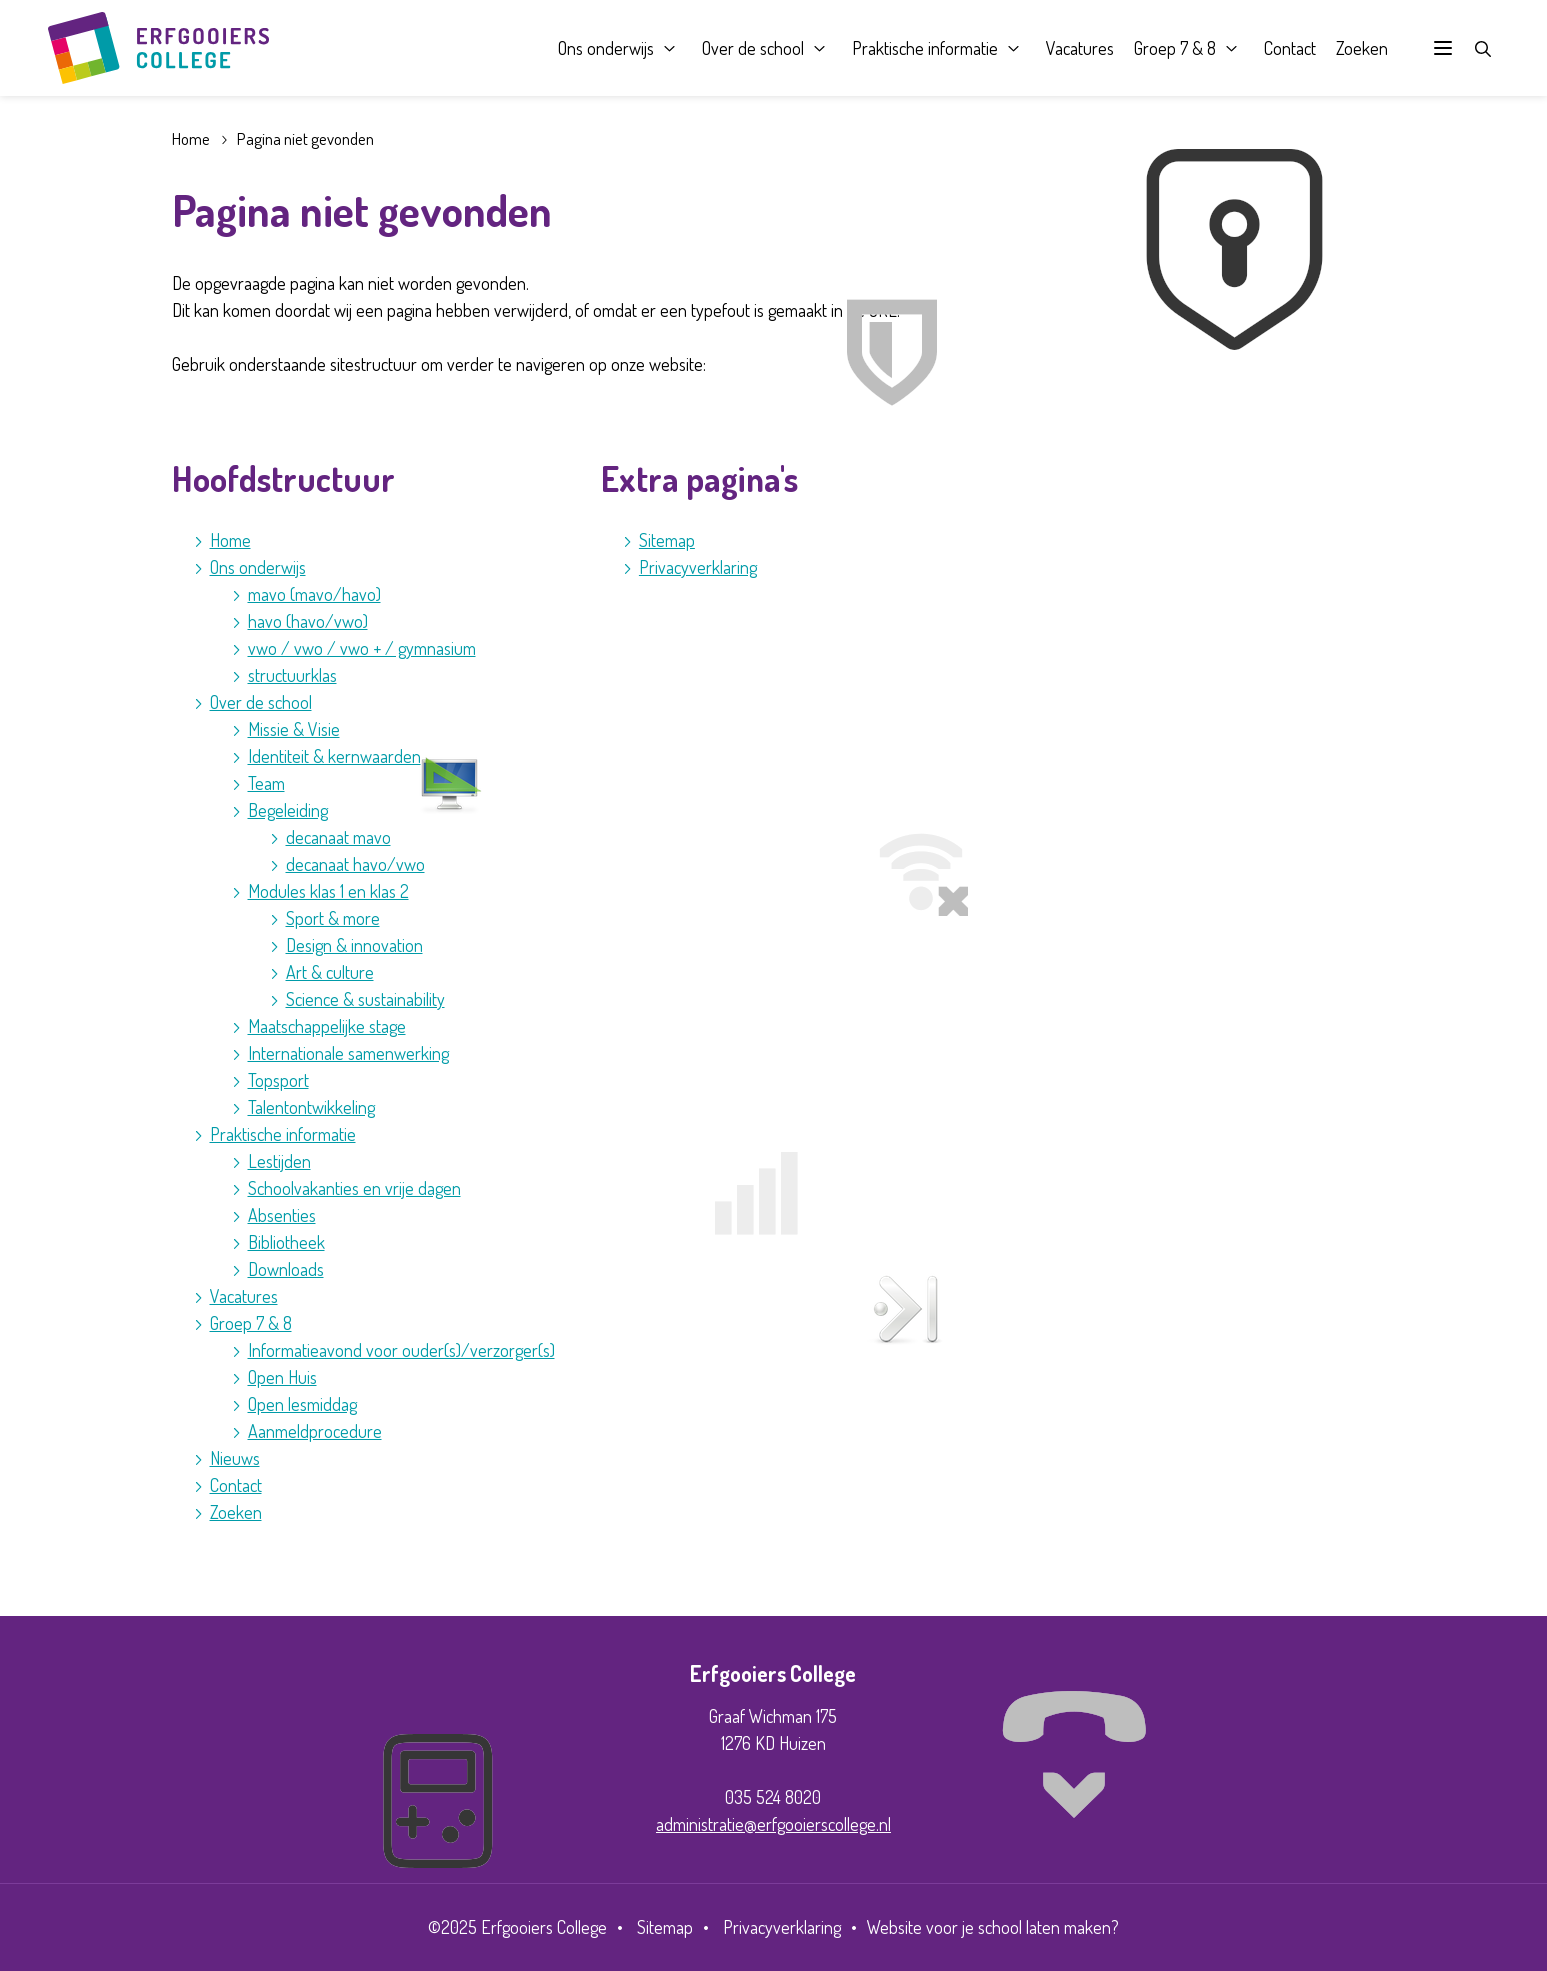  I want to click on indicates no wireless network connection, so click(921, 869).